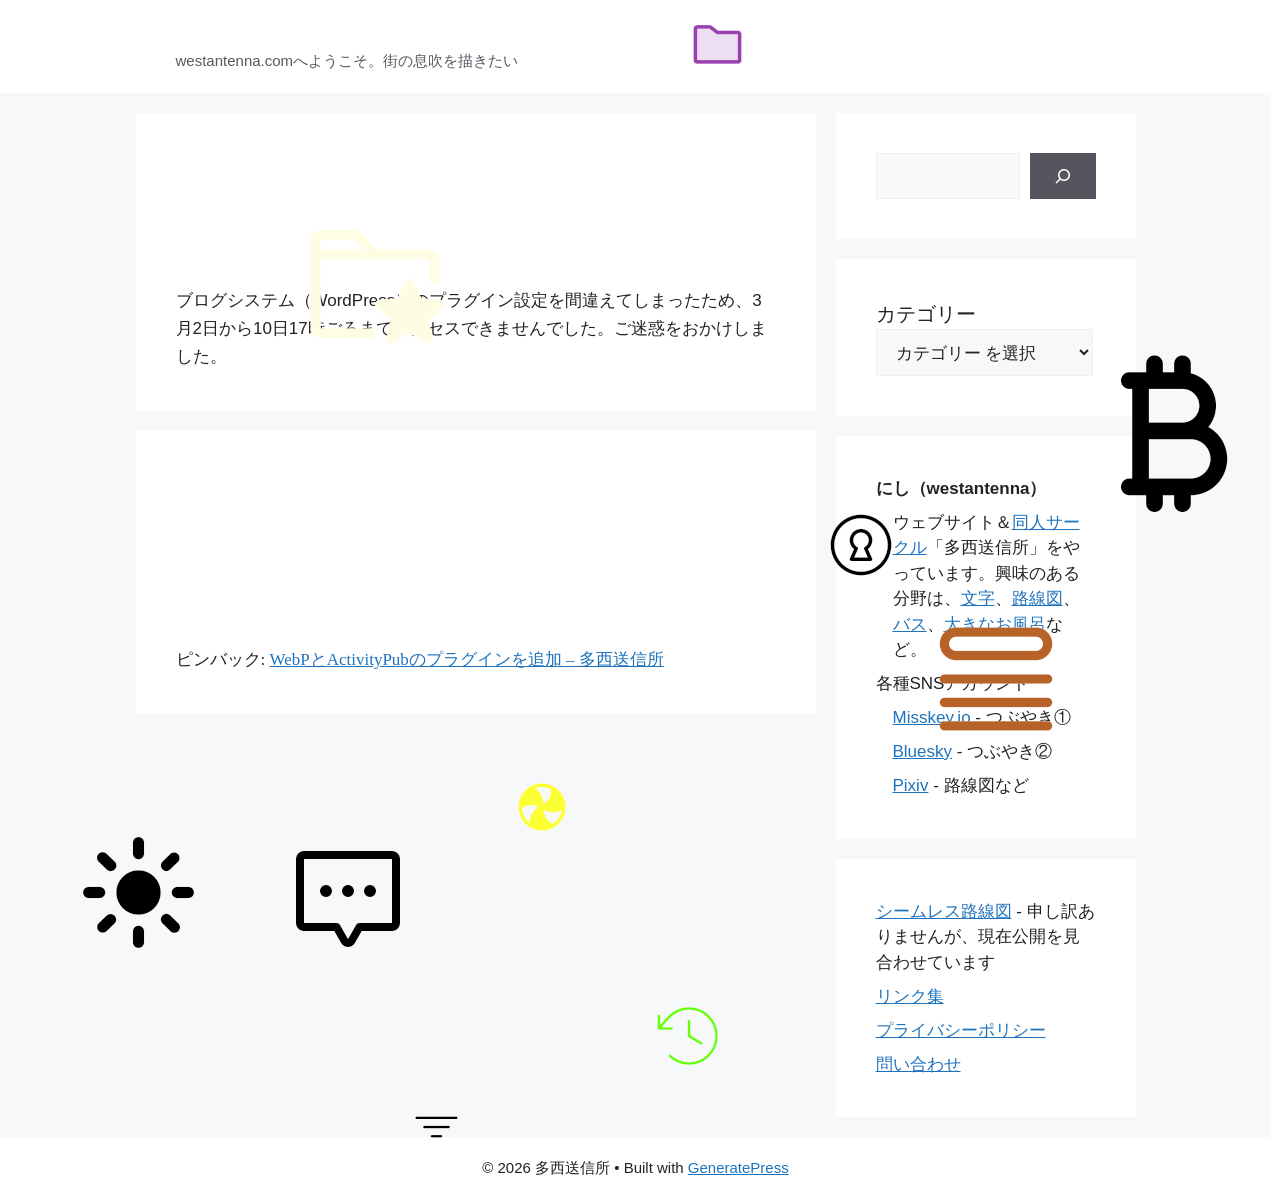 This screenshot has width=1271, height=1200. What do you see at coordinates (861, 545) in the screenshot?
I see `access security or privacy settings` at bounding box center [861, 545].